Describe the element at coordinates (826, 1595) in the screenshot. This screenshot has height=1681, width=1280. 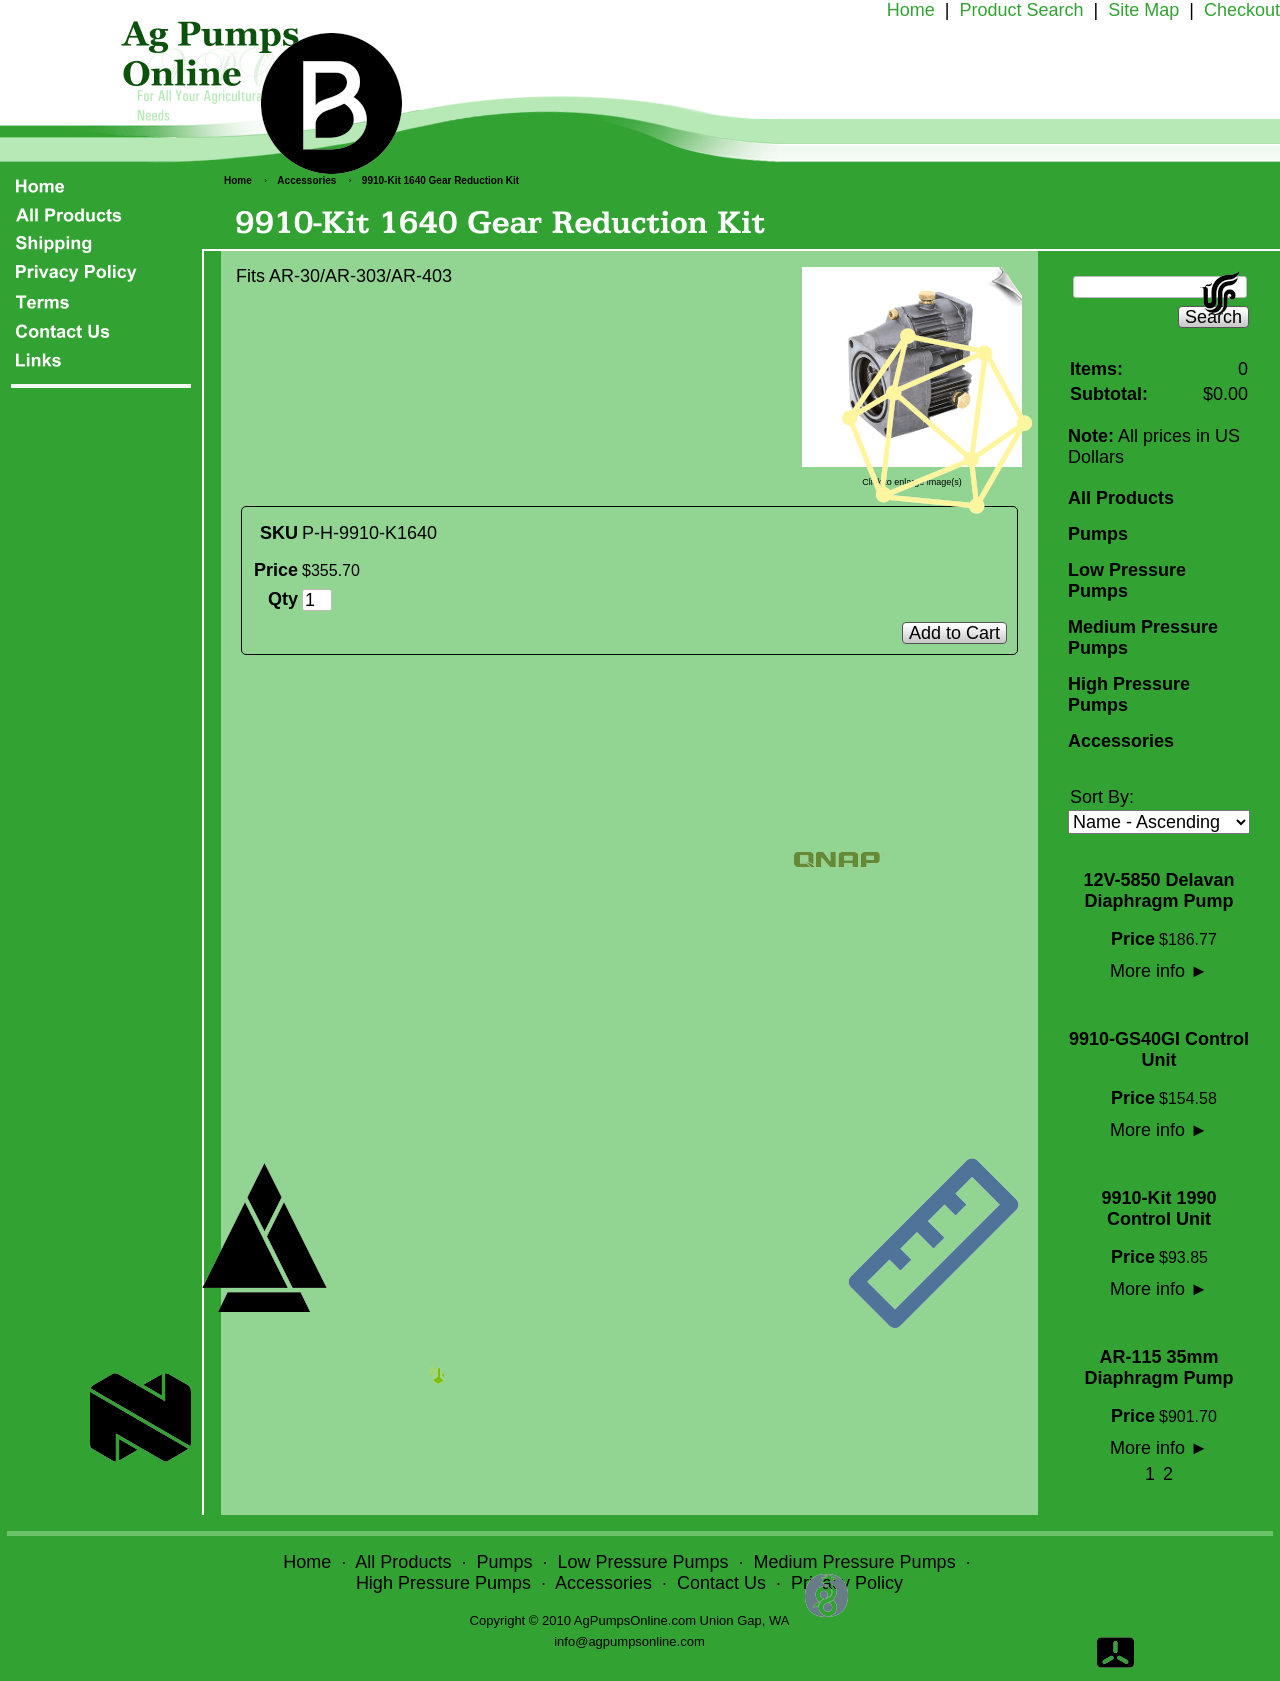
I see `open wireguard vpn settings` at that location.